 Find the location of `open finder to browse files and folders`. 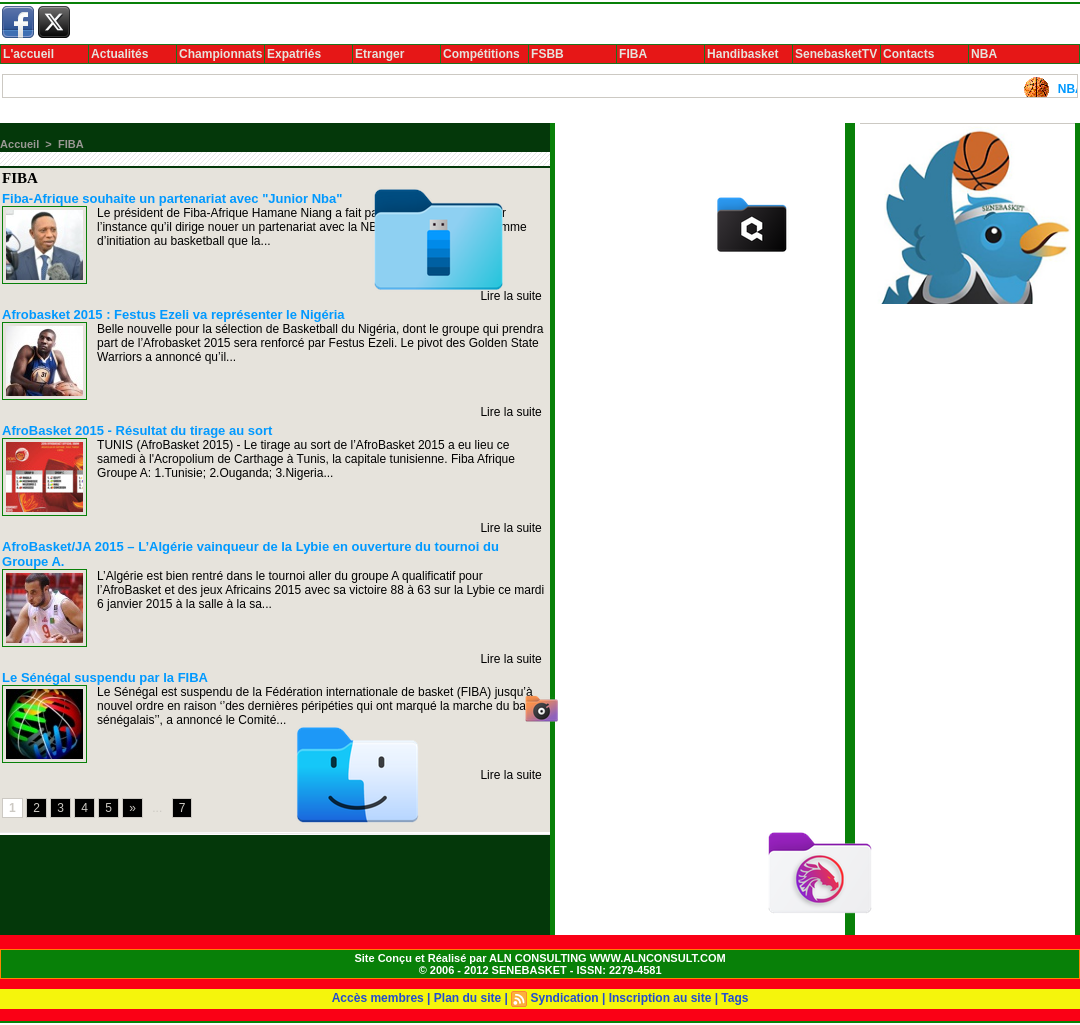

open finder to browse files and folders is located at coordinates (357, 778).